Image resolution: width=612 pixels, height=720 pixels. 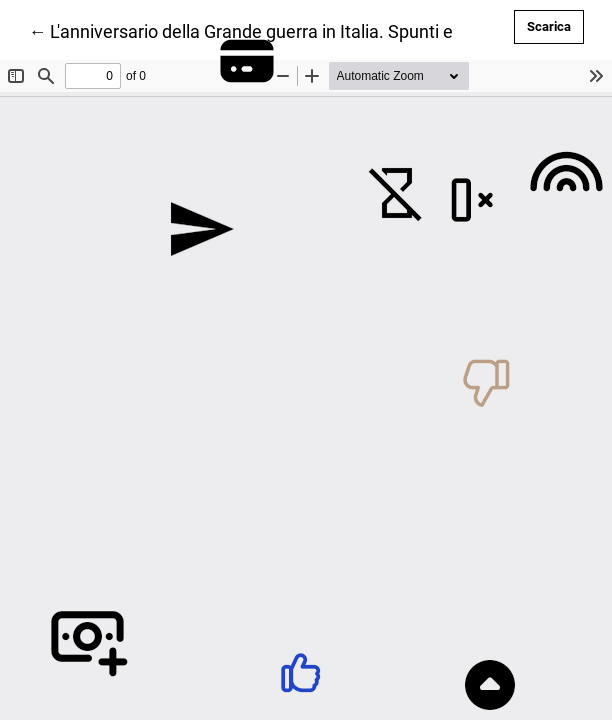 I want to click on add funds to your account, so click(x=87, y=636).